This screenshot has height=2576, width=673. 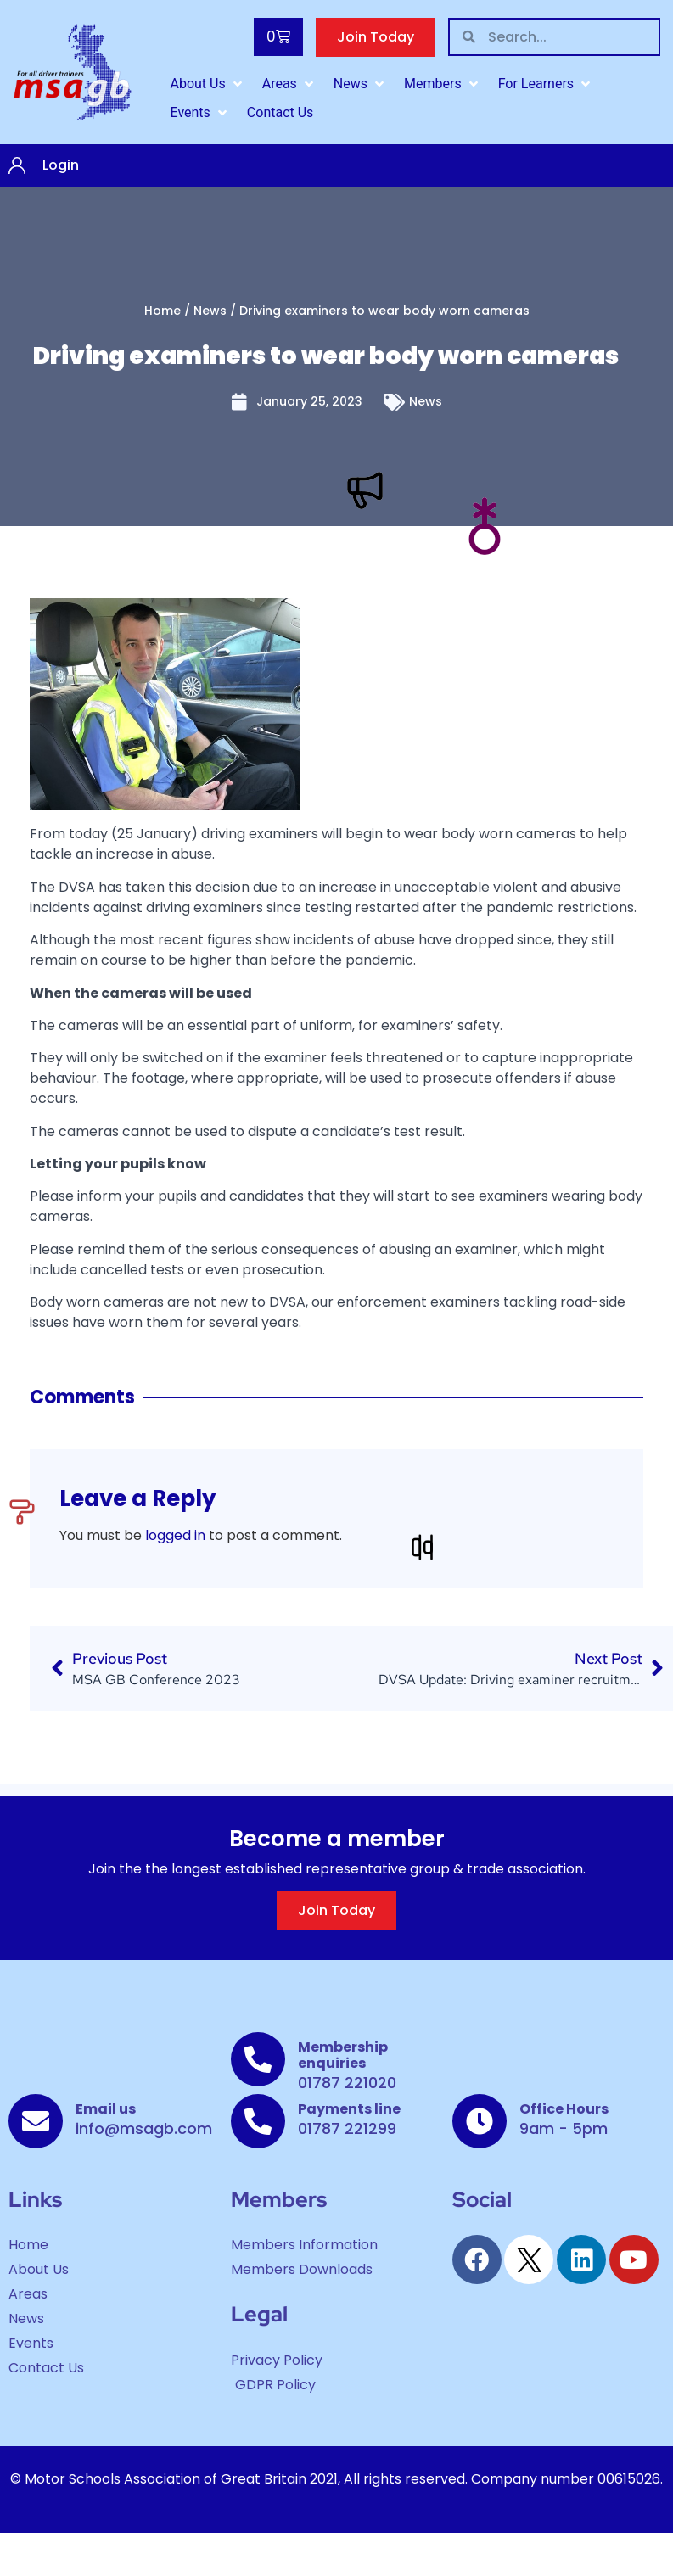 What do you see at coordinates (485, 526) in the screenshot?
I see `indicates non-binary gender identity option` at bounding box center [485, 526].